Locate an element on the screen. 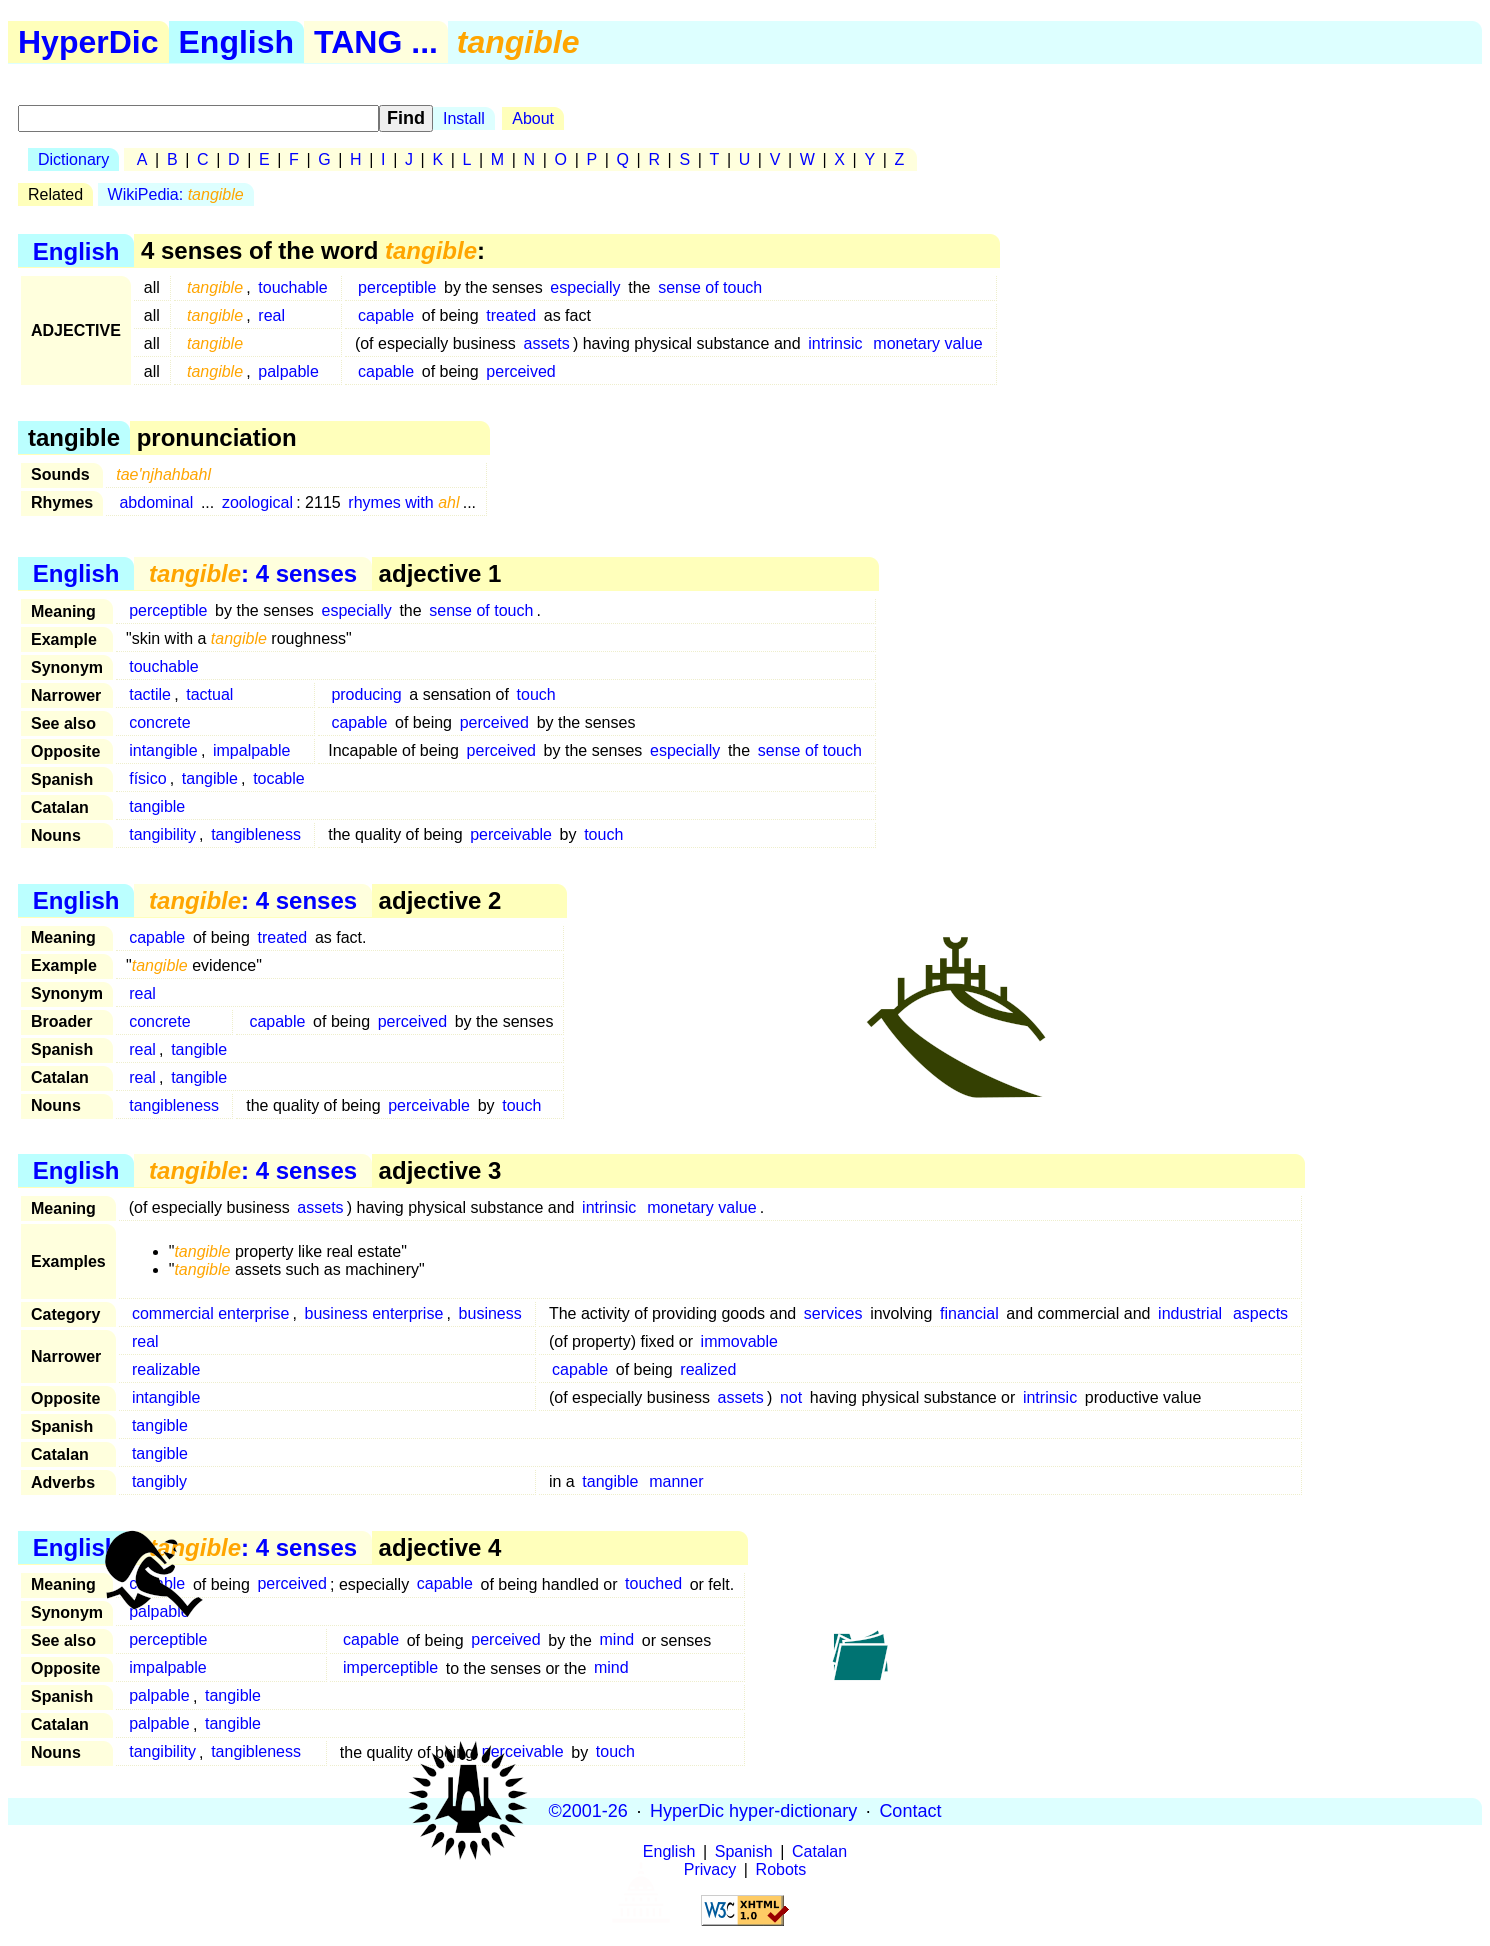 This screenshot has width=1490, height=1946. view fortified settlement or stronghold location is located at coordinates (955, 1012).